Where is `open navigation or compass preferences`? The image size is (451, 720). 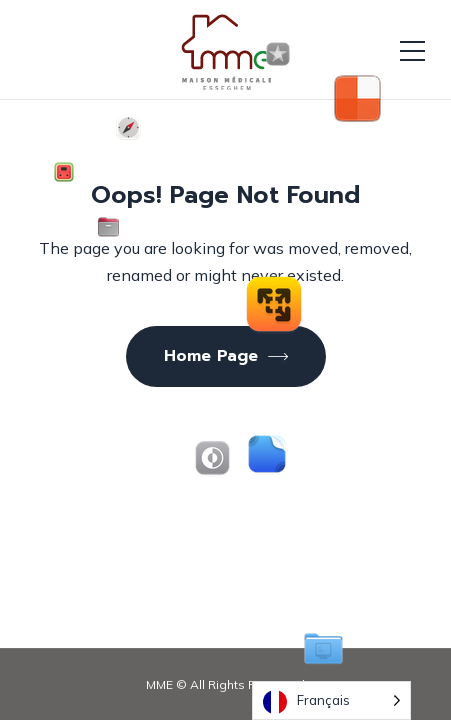
open navigation or compass preferences is located at coordinates (128, 127).